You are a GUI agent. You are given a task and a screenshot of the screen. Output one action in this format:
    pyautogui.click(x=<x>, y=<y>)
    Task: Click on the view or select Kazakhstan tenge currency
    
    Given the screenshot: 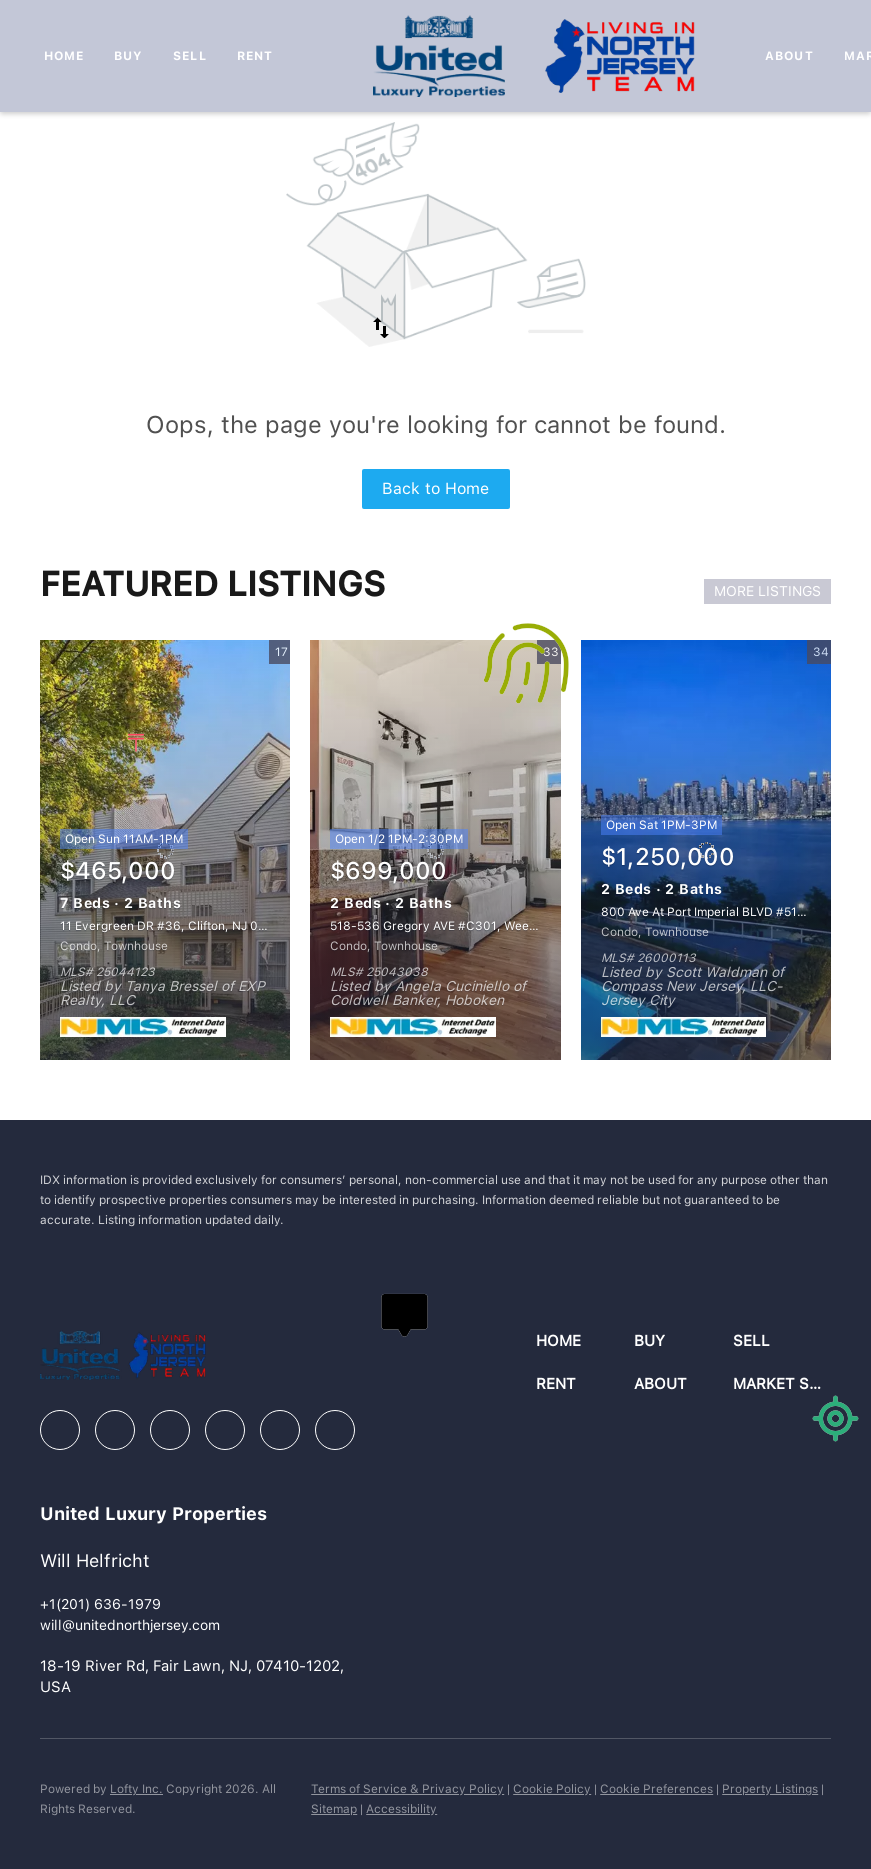 What is the action you would take?
    pyautogui.click(x=136, y=742)
    